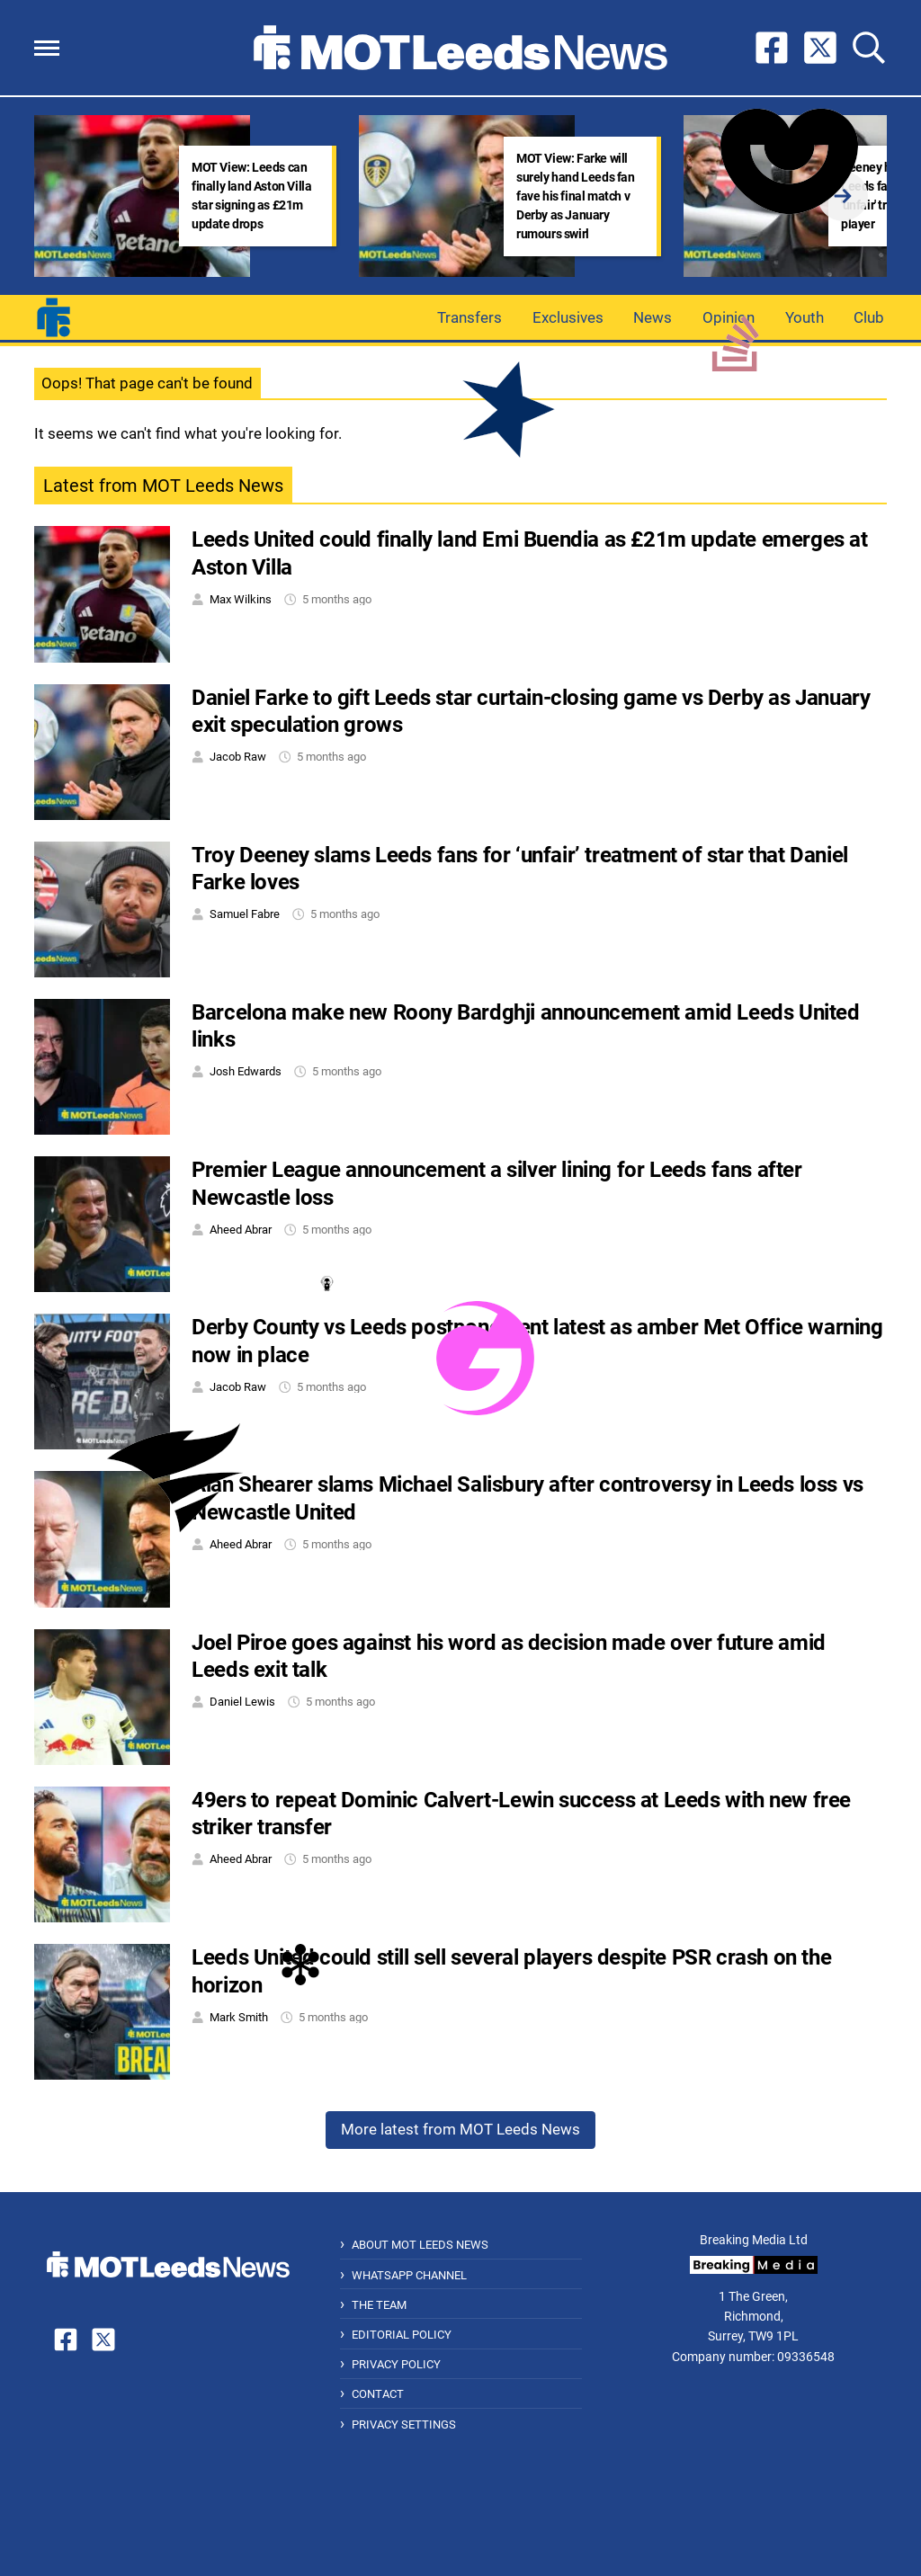  Describe the element at coordinates (485, 1358) in the screenshot. I see `gcore brand logo` at that location.